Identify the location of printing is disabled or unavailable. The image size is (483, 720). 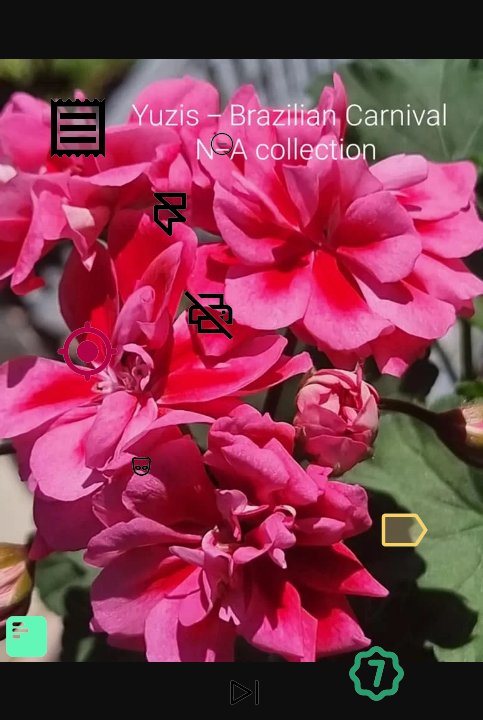
(210, 313).